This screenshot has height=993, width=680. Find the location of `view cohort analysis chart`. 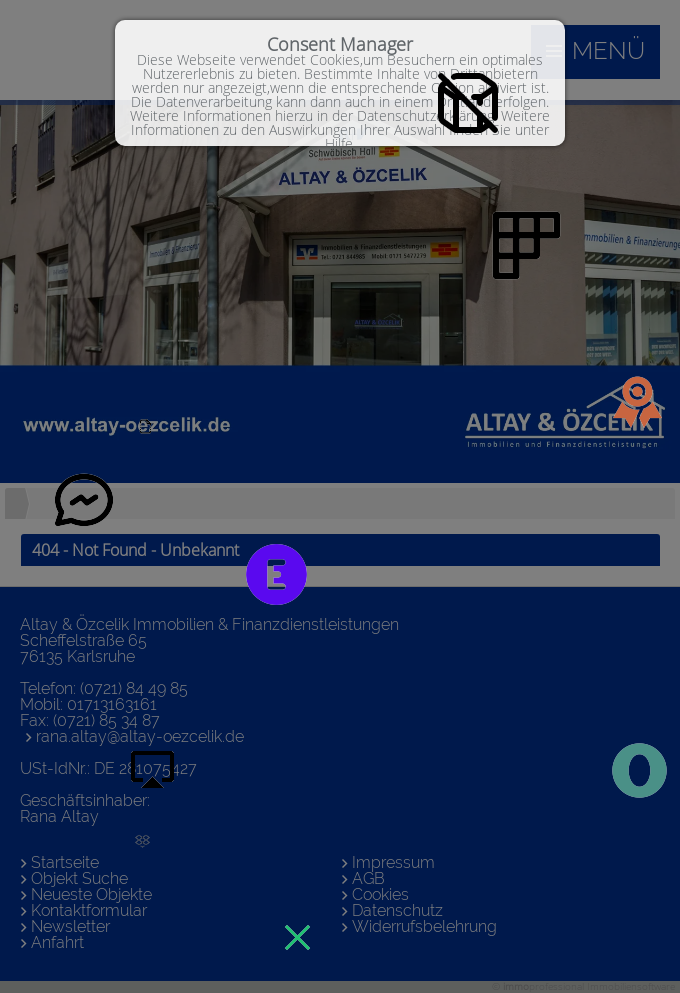

view cohort analysis chart is located at coordinates (526, 245).